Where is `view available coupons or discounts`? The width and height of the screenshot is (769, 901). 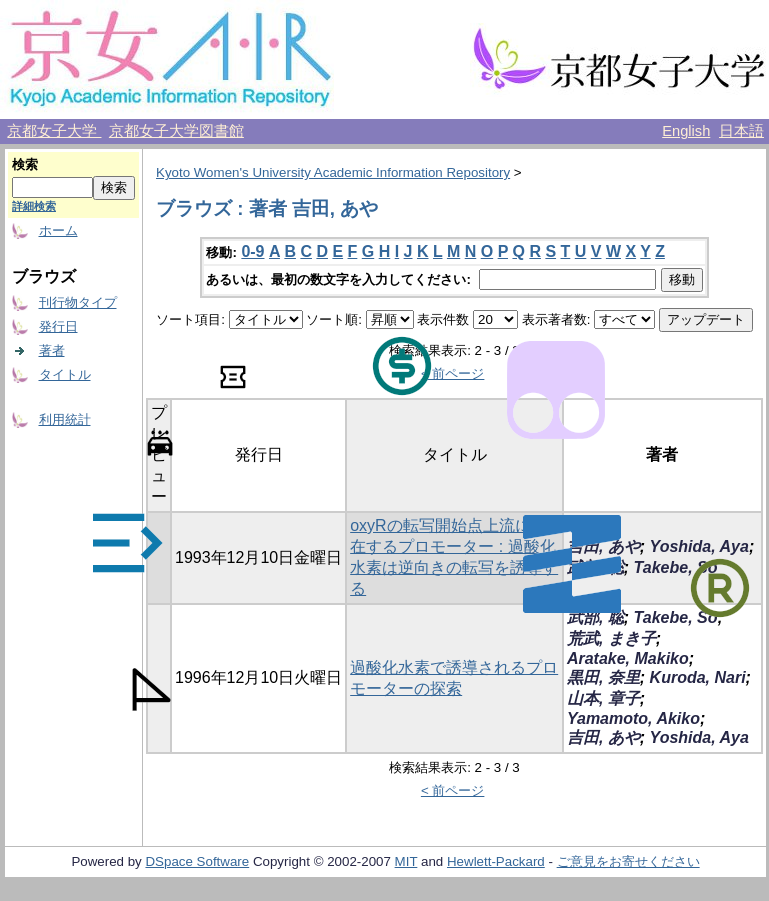
view available coupons or discounts is located at coordinates (233, 377).